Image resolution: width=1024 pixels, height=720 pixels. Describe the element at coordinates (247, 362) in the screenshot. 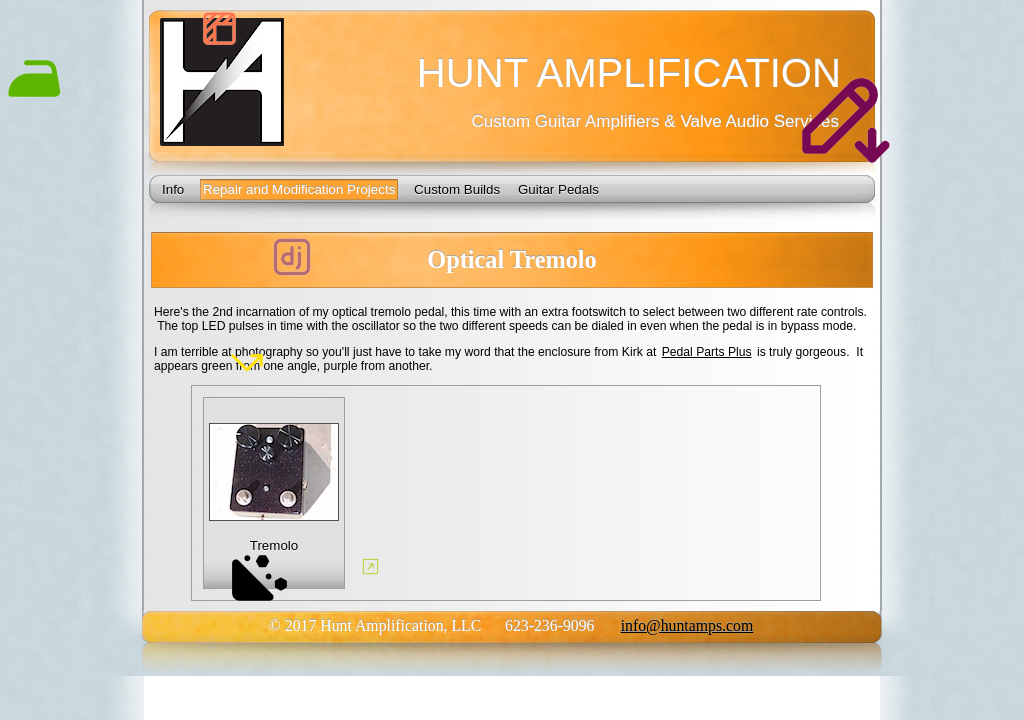

I see `reply to a message or thread` at that location.